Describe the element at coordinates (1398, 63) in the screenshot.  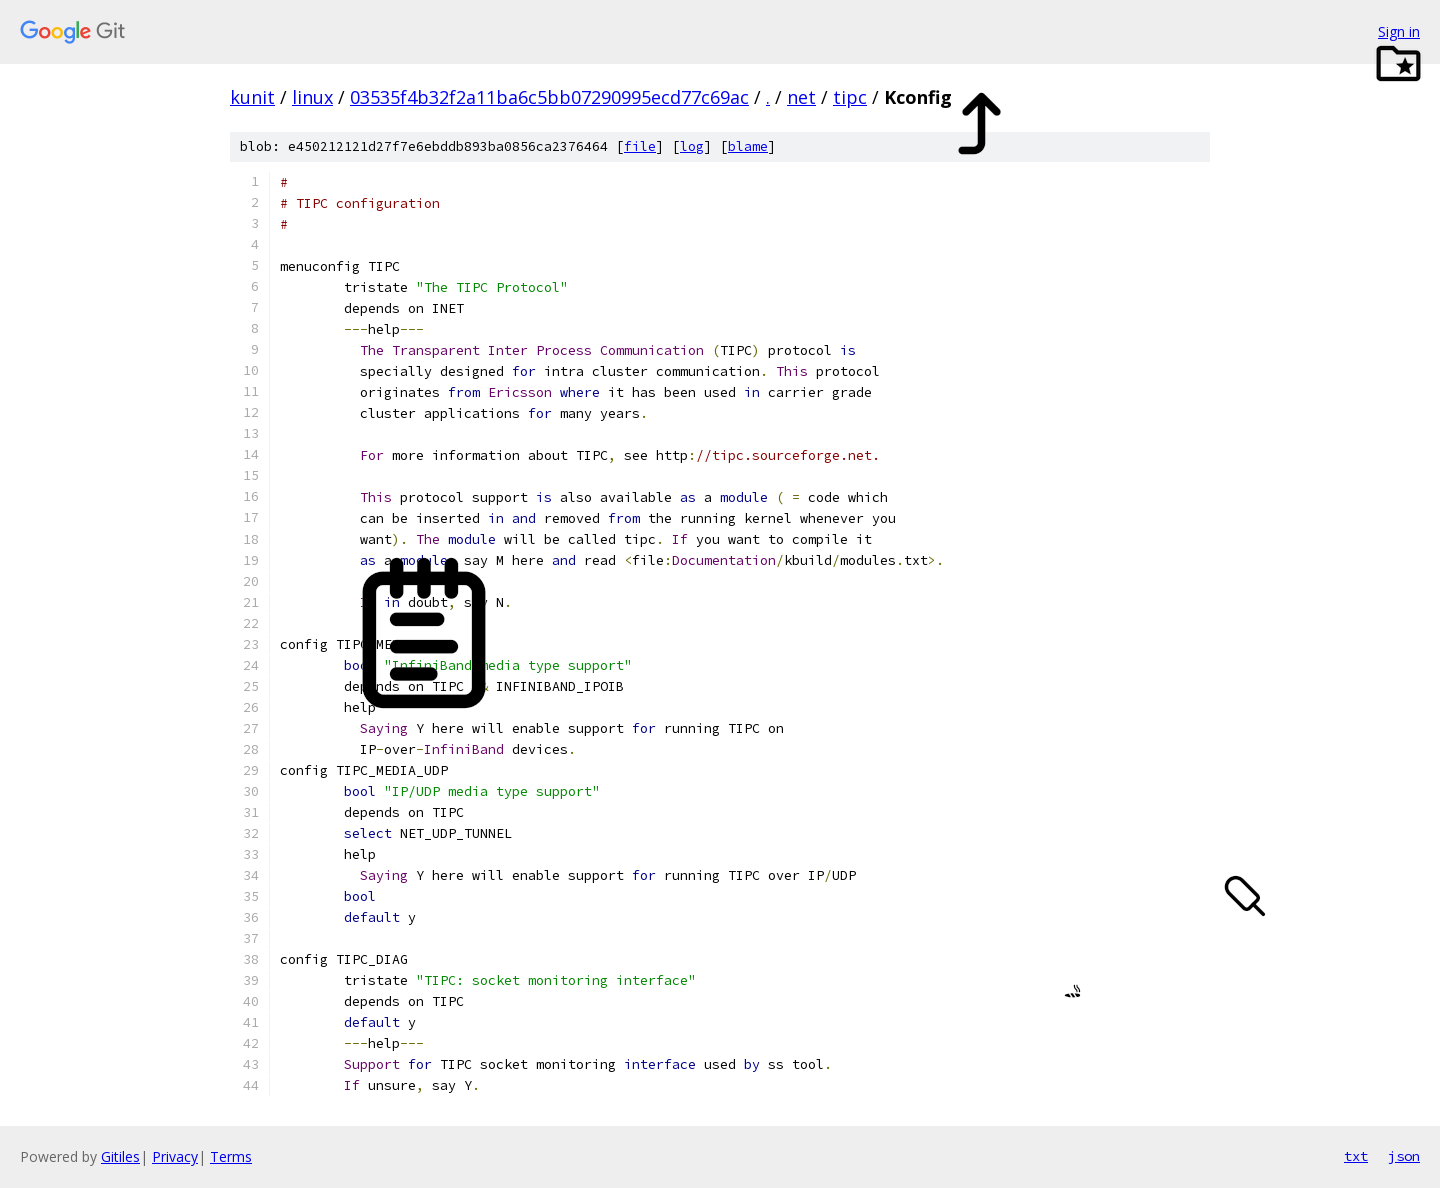
I see `access your starred or favorite files` at that location.